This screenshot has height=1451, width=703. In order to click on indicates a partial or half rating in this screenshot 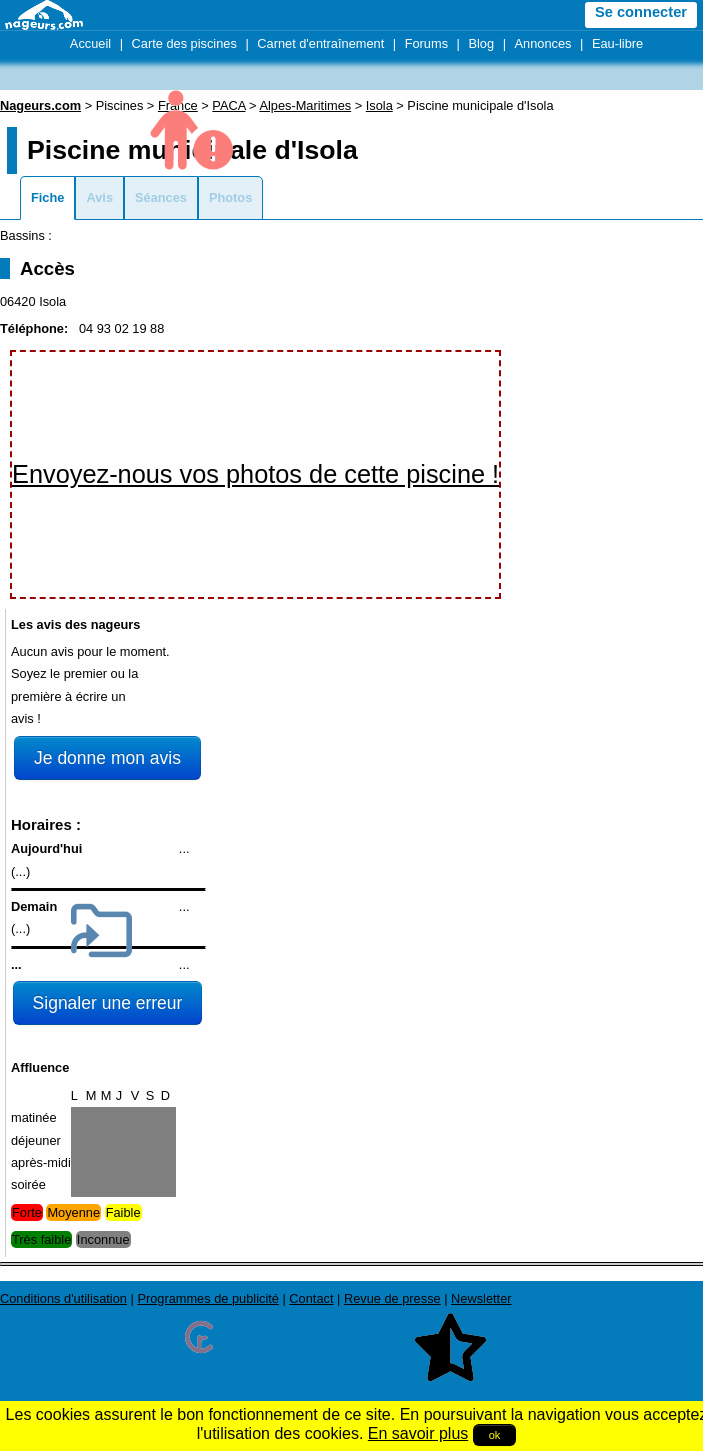, I will do `click(450, 1350)`.